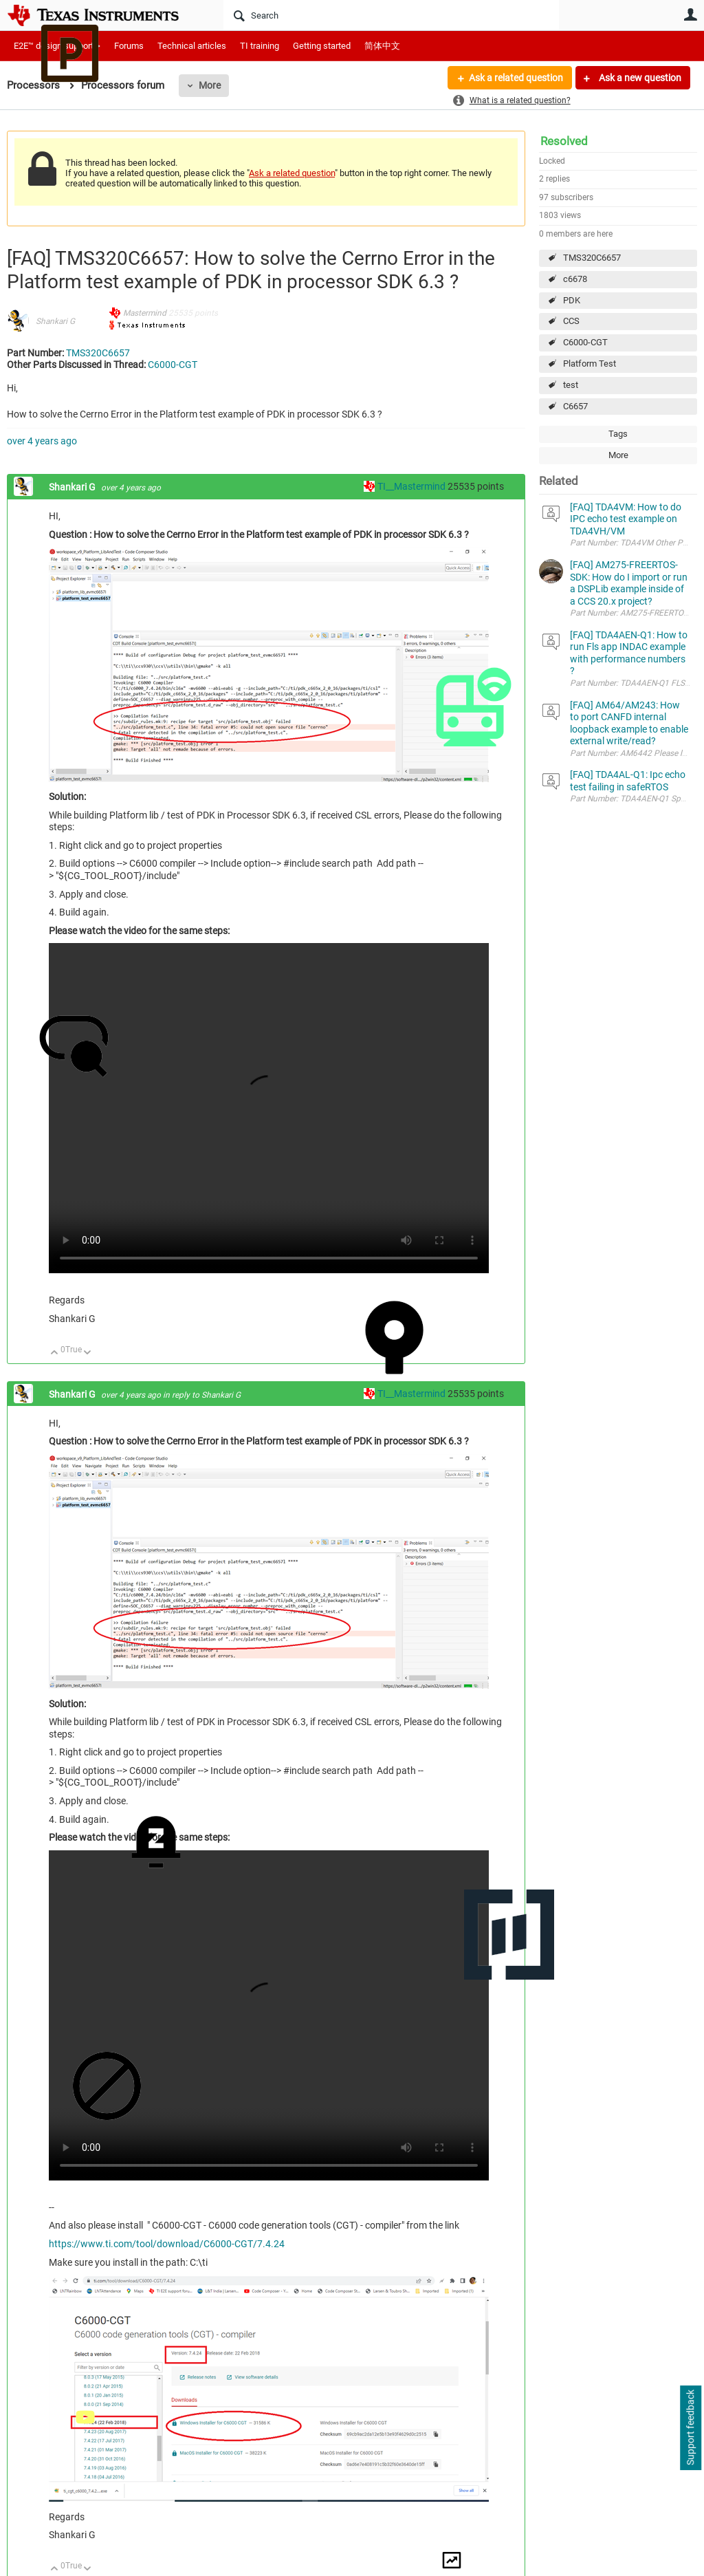  Describe the element at coordinates (69, 53) in the screenshot. I see `find nearby parking locations` at that location.